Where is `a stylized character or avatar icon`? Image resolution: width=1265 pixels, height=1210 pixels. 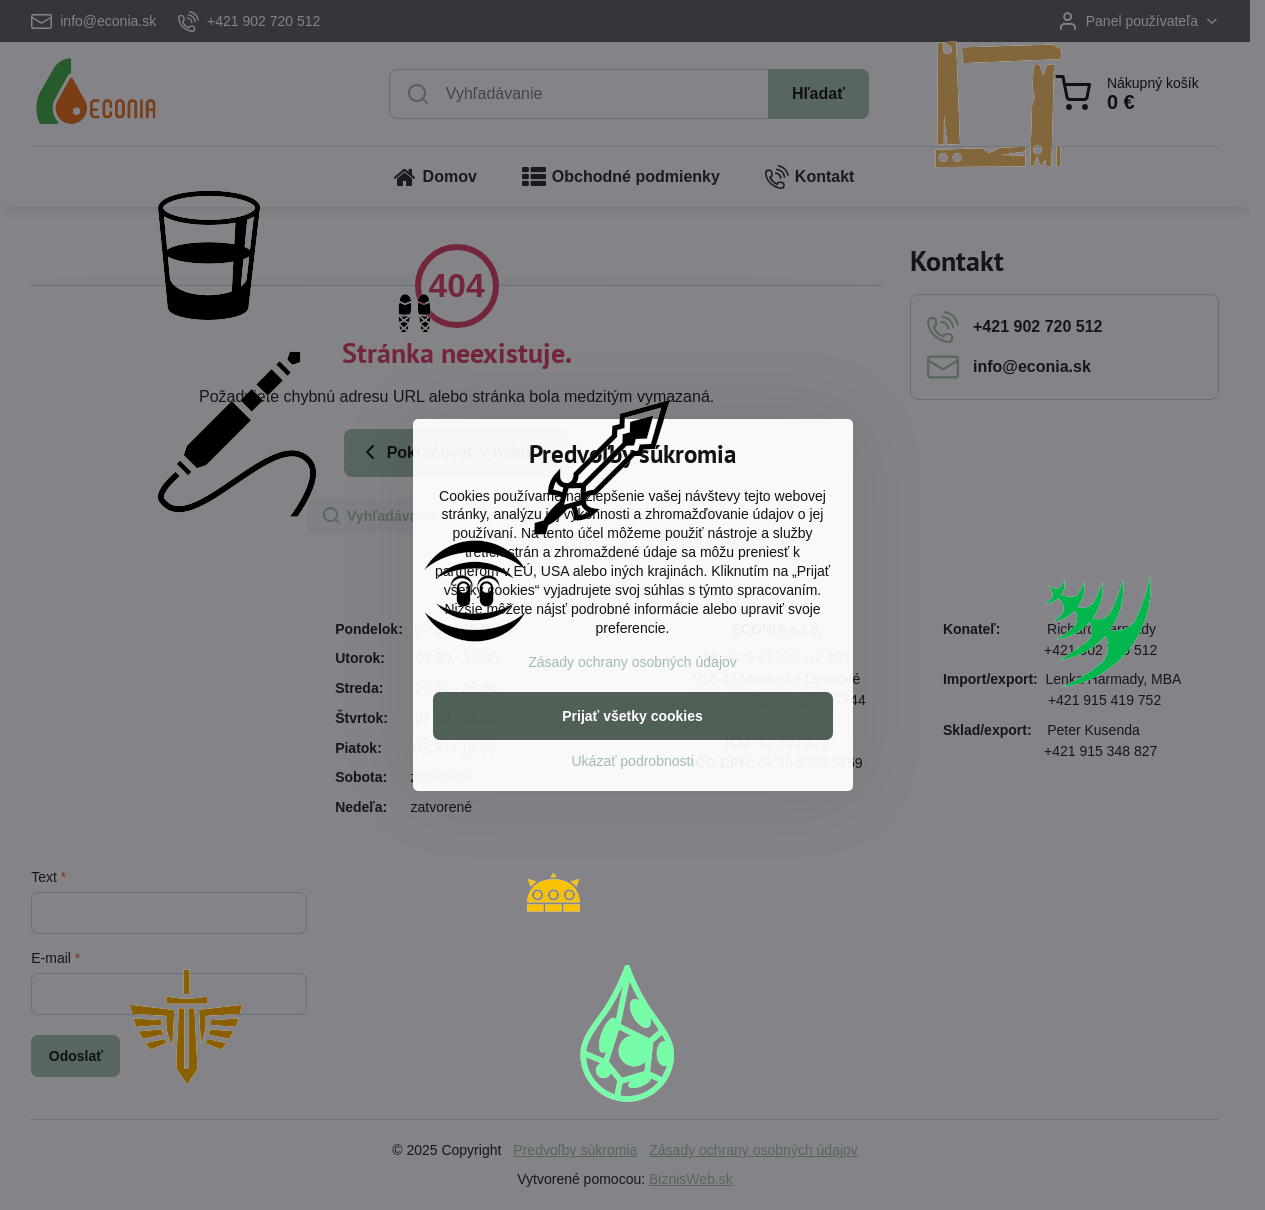 a stylized character or avatar icon is located at coordinates (475, 591).